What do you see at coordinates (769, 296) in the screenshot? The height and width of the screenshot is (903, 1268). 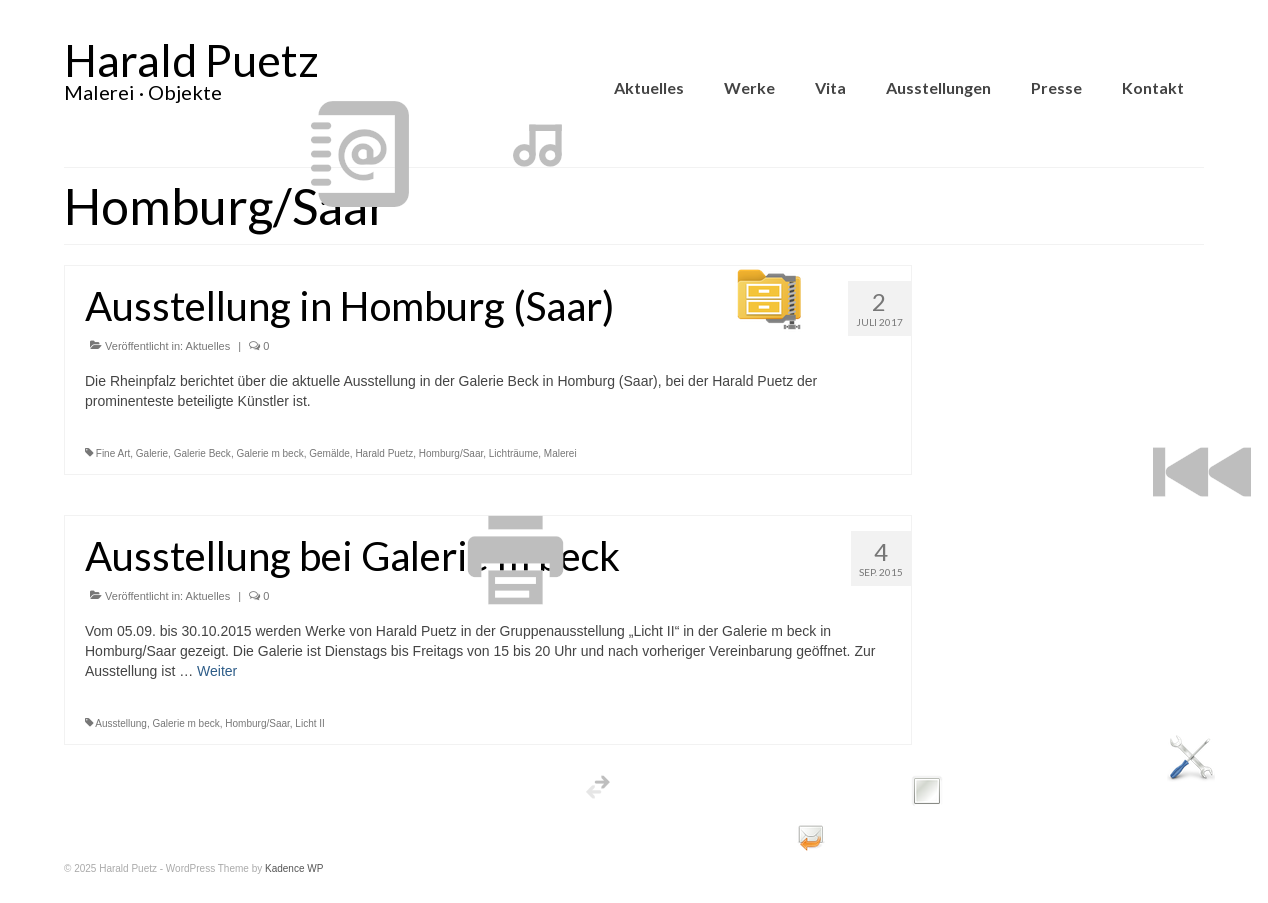 I see `open compressed files folder` at bounding box center [769, 296].